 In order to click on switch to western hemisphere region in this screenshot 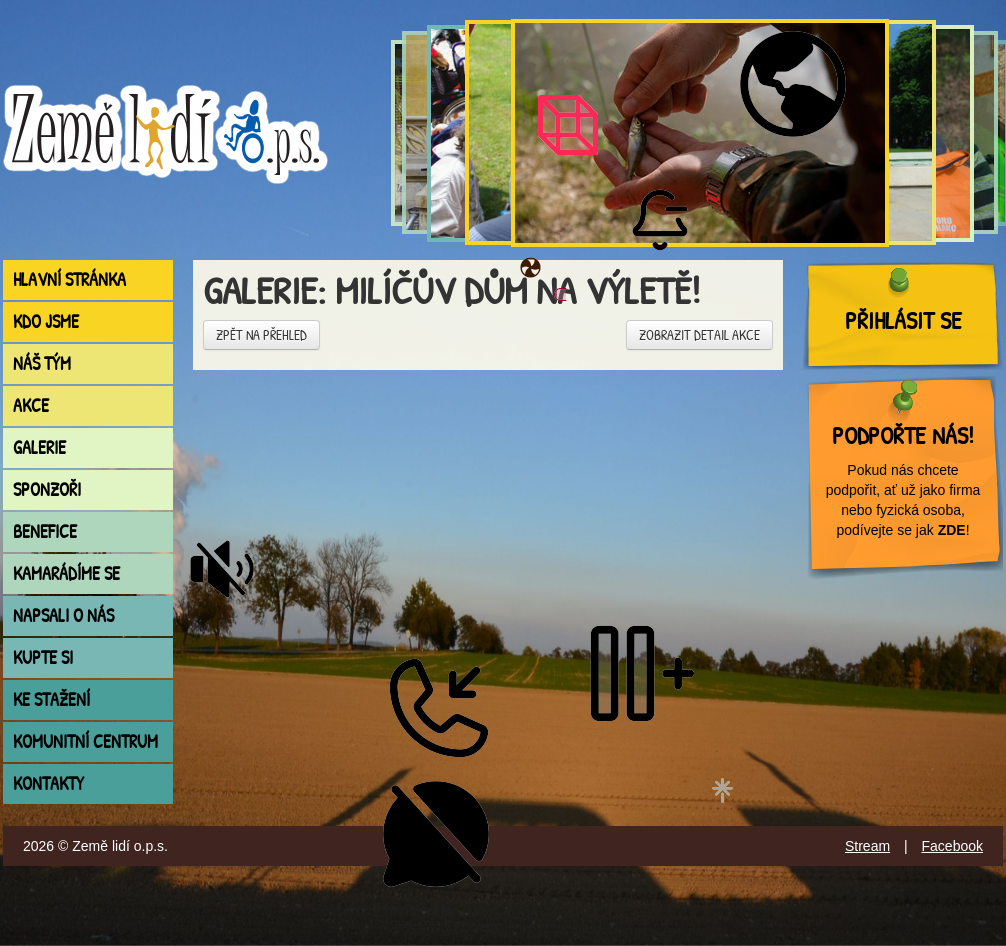, I will do `click(793, 84)`.